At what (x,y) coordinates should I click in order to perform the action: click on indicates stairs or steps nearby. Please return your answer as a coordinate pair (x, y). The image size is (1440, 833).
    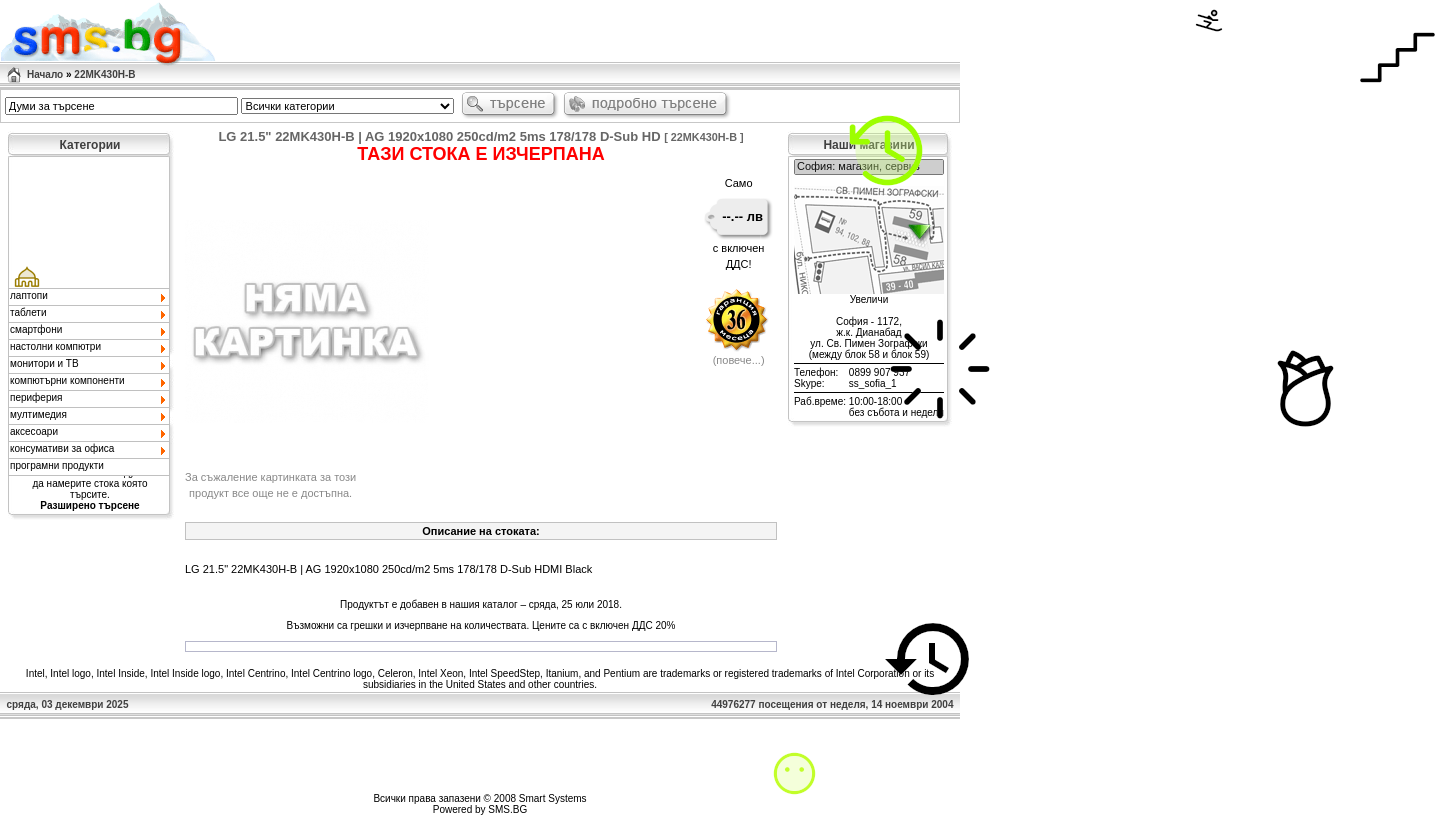
    Looking at the image, I should click on (1397, 57).